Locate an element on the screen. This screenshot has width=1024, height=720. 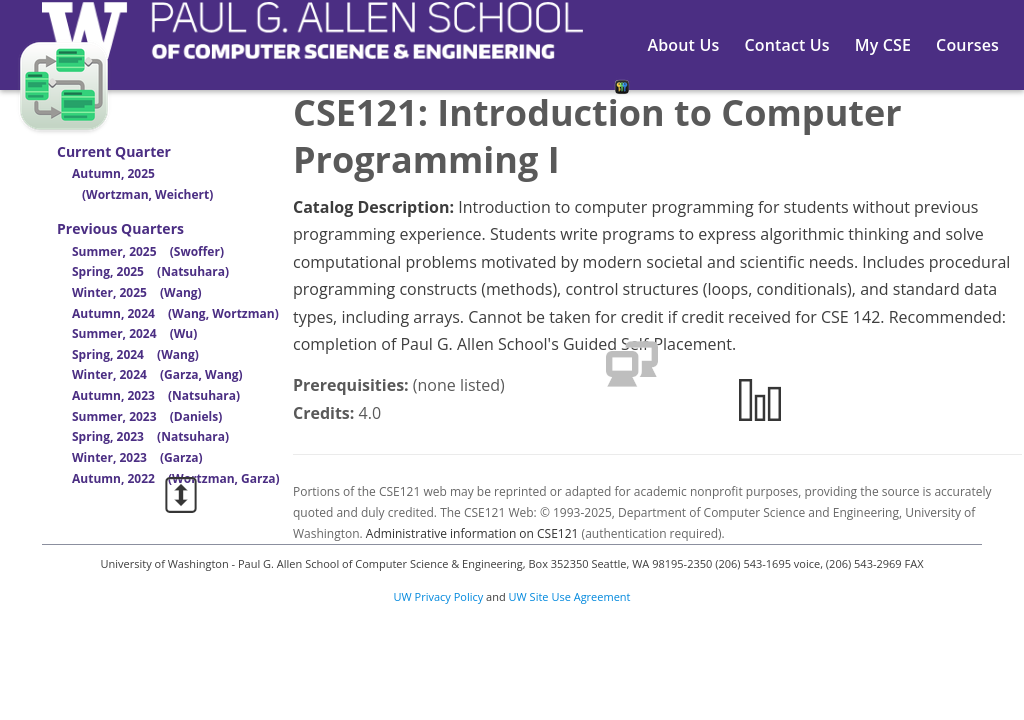
open gaphor modeling application is located at coordinates (64, 86).